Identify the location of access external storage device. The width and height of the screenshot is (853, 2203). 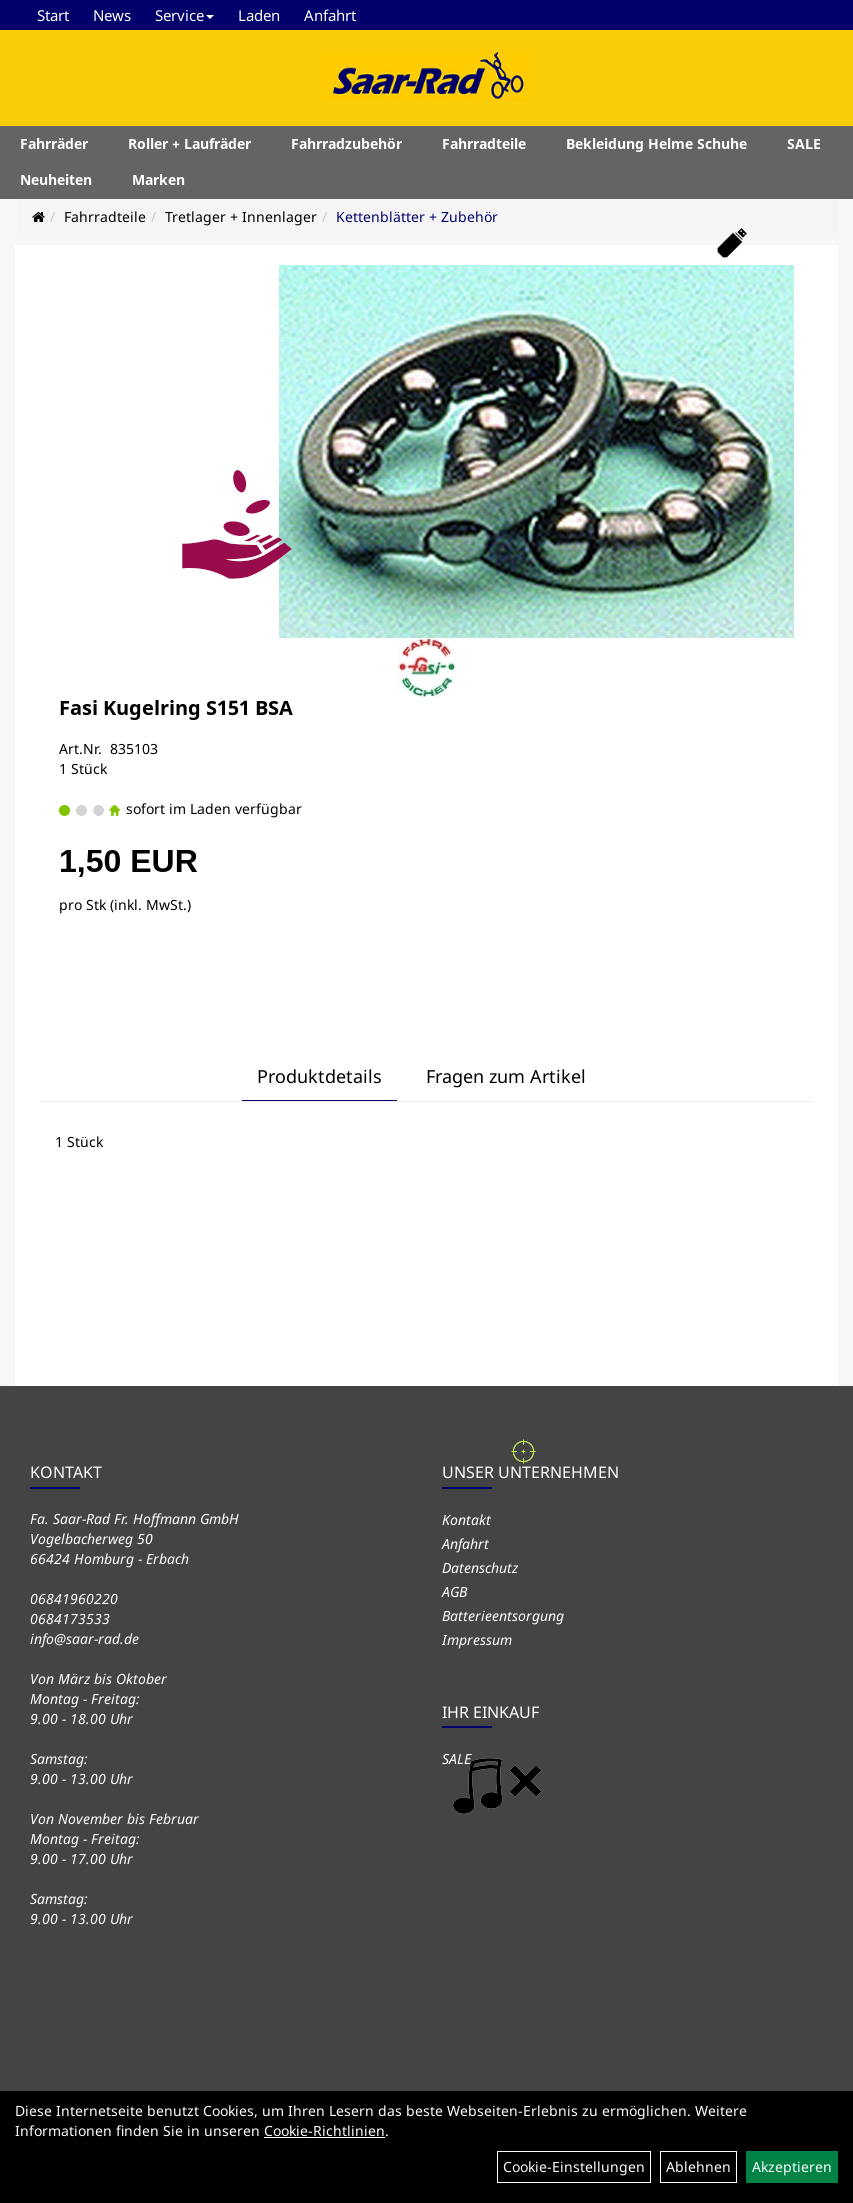
(732, 242).